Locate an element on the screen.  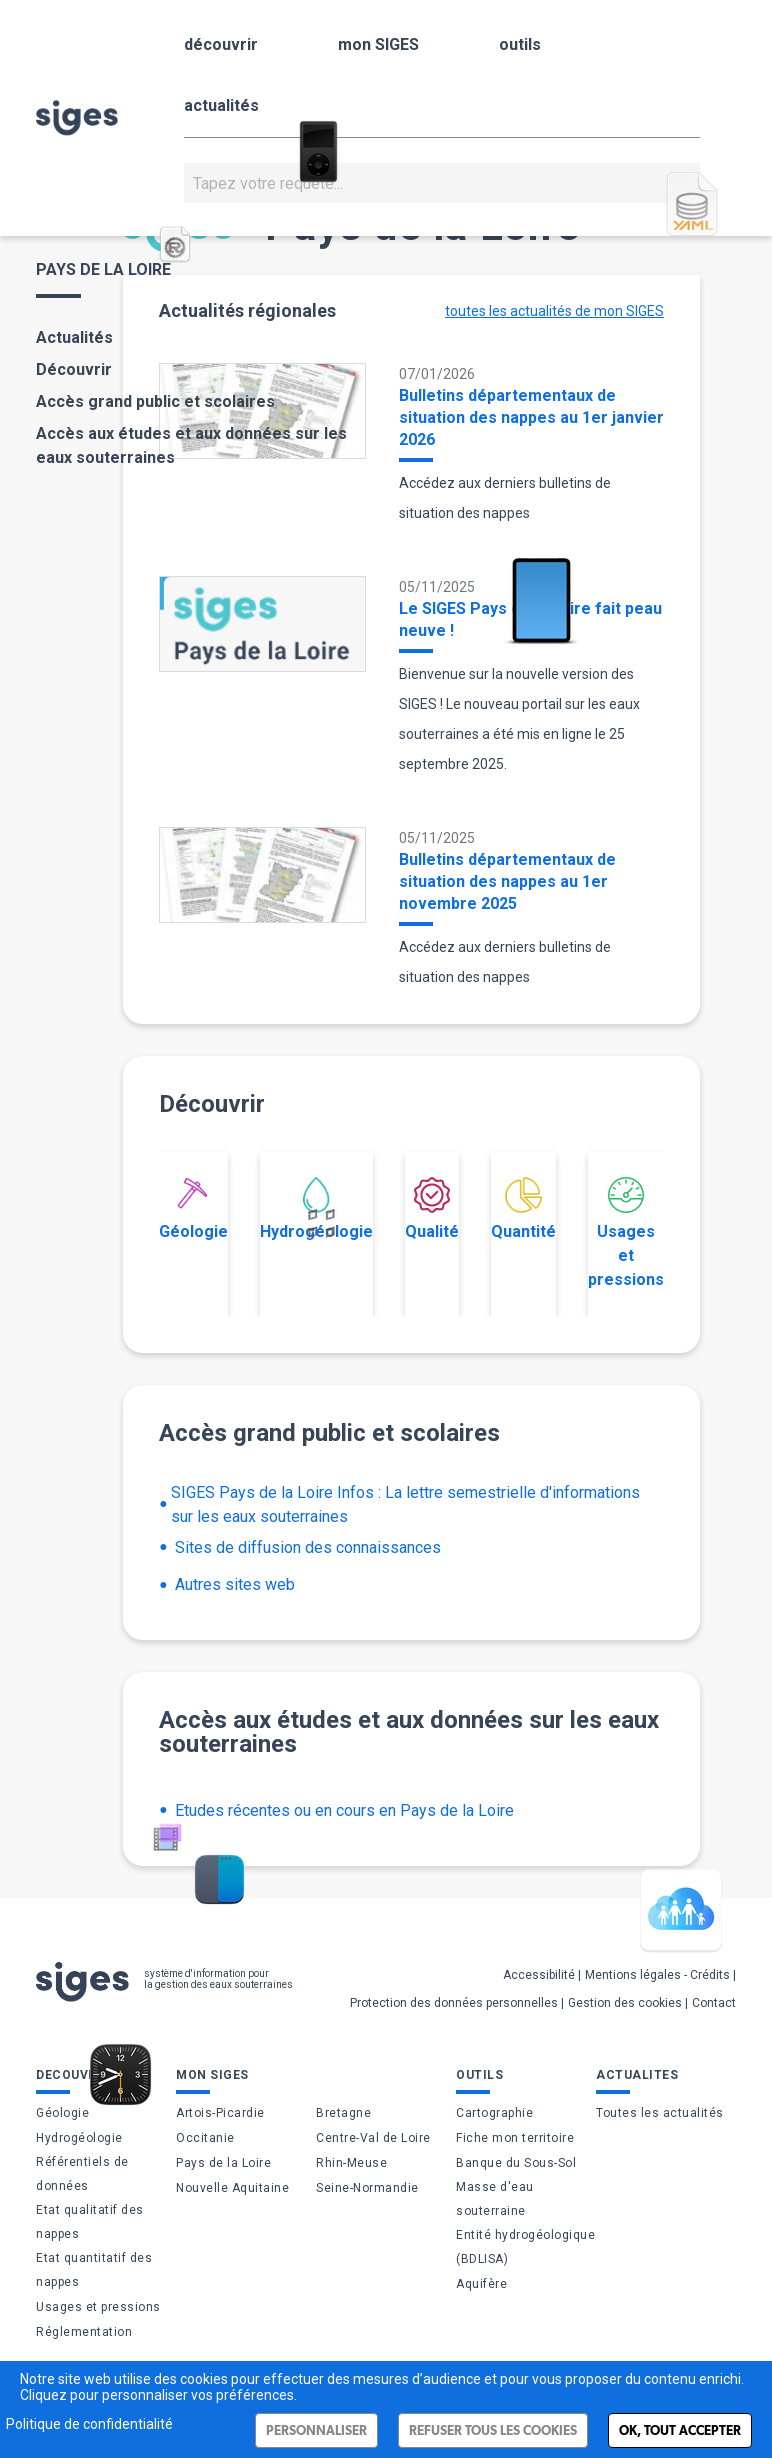
enable grid arrangement for desktop items is located at coordinates (321, 1224).